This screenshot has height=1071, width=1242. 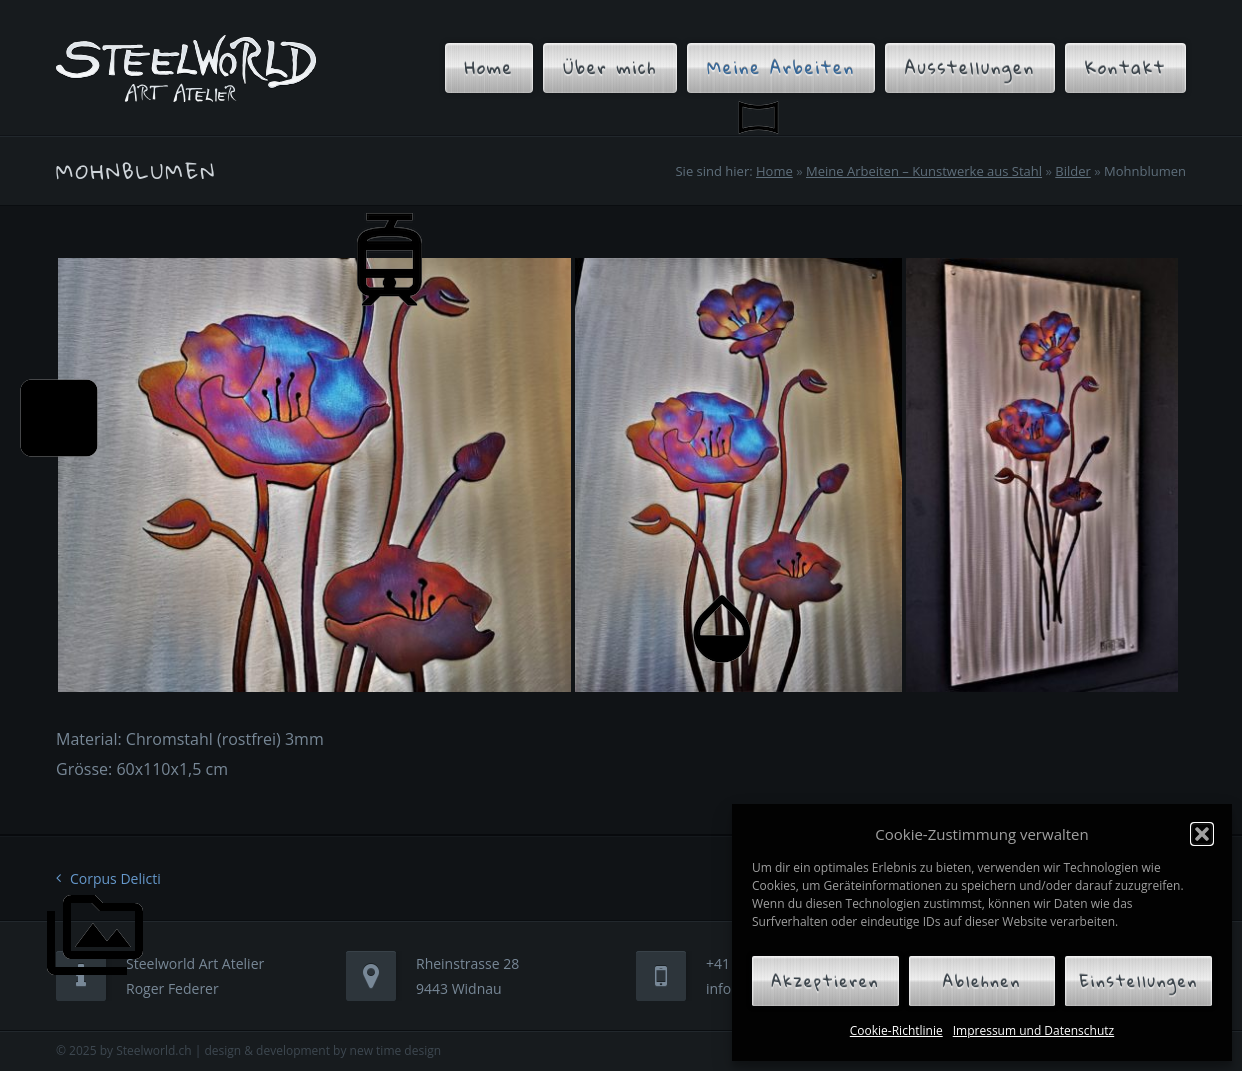 I want to click on switch to panorama photo mode, so click(x=758, y=117).